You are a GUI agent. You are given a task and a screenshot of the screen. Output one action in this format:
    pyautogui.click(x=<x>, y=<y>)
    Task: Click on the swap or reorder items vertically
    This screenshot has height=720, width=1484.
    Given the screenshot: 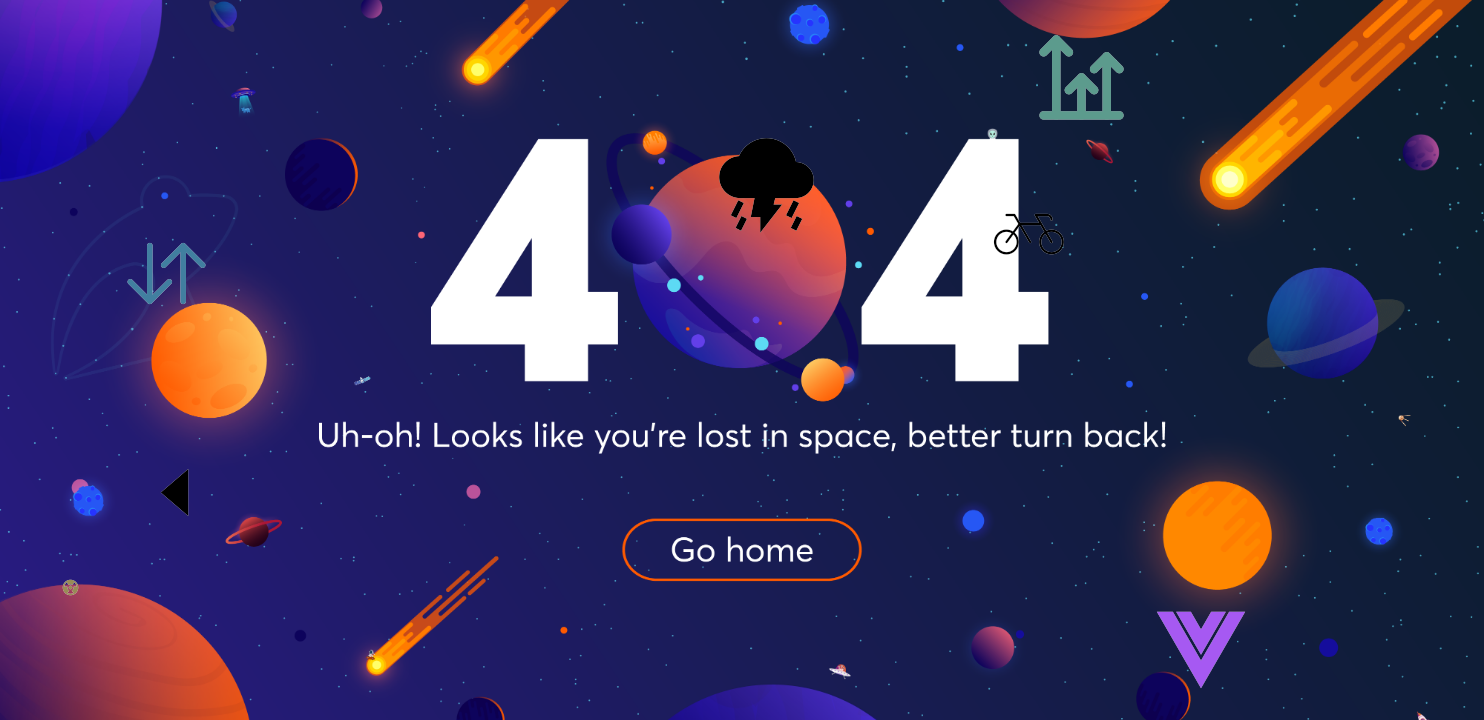 What is the action you would take?
    pyautogui.click(x=166, y=273)
    